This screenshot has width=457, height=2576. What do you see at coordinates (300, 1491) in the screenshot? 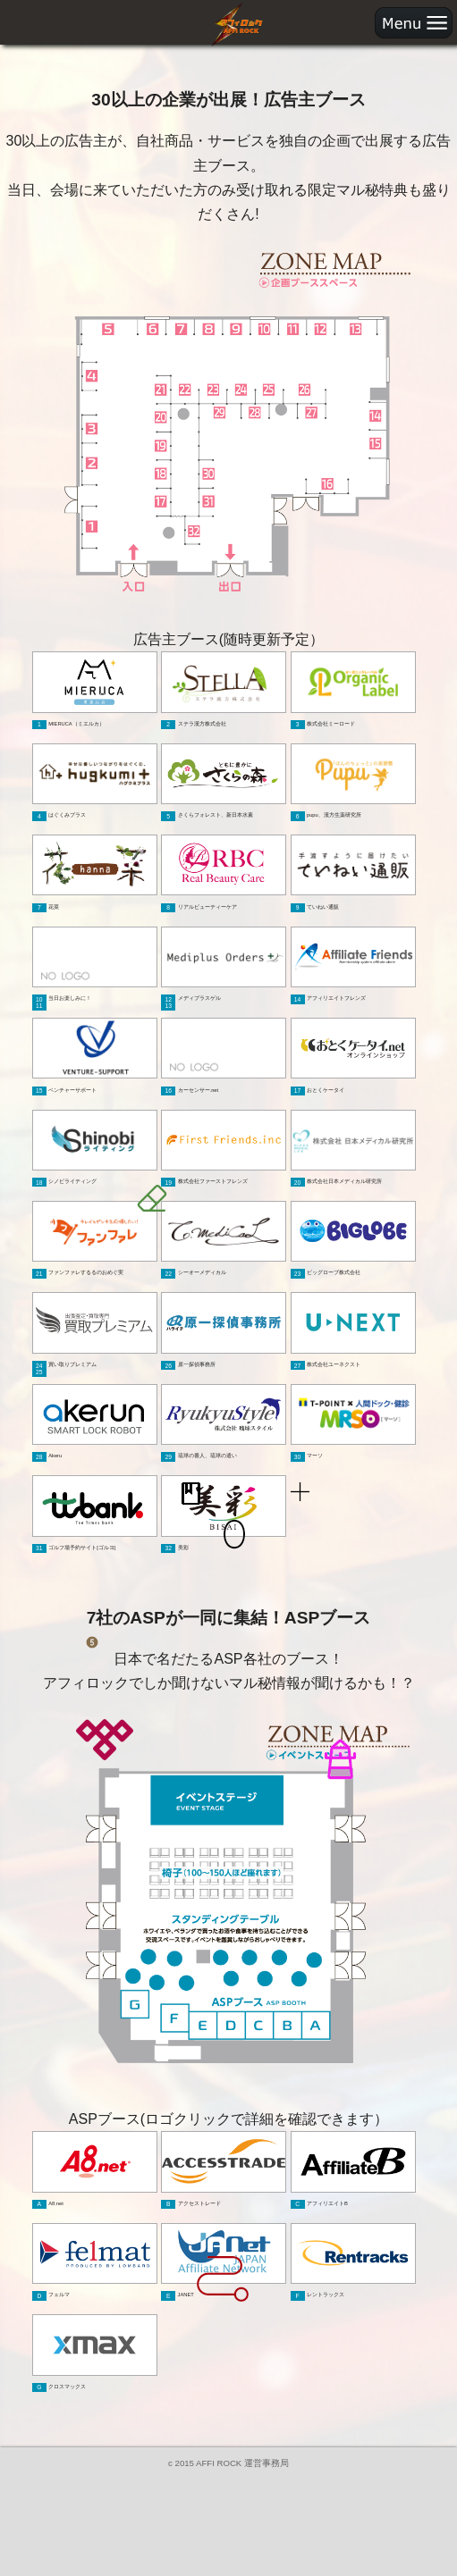
I see `add a new item` at bounding box center [300, 1491].